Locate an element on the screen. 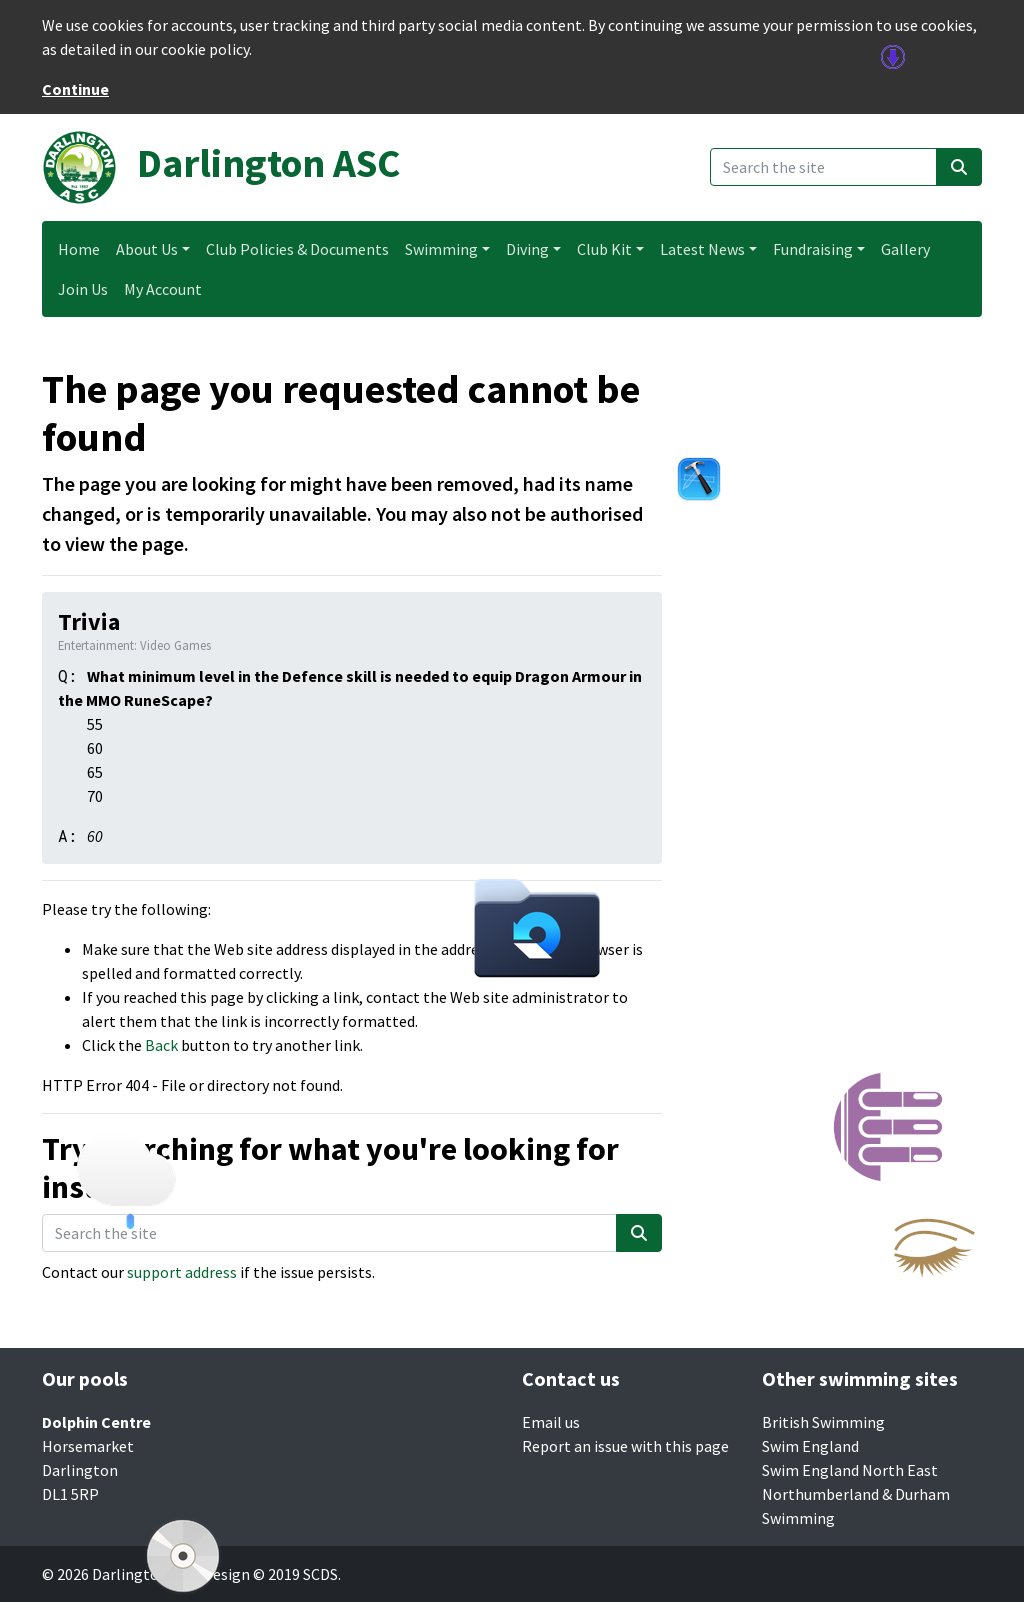  access cd/dvd drive or optical media is located at coordinates (183, 1556).